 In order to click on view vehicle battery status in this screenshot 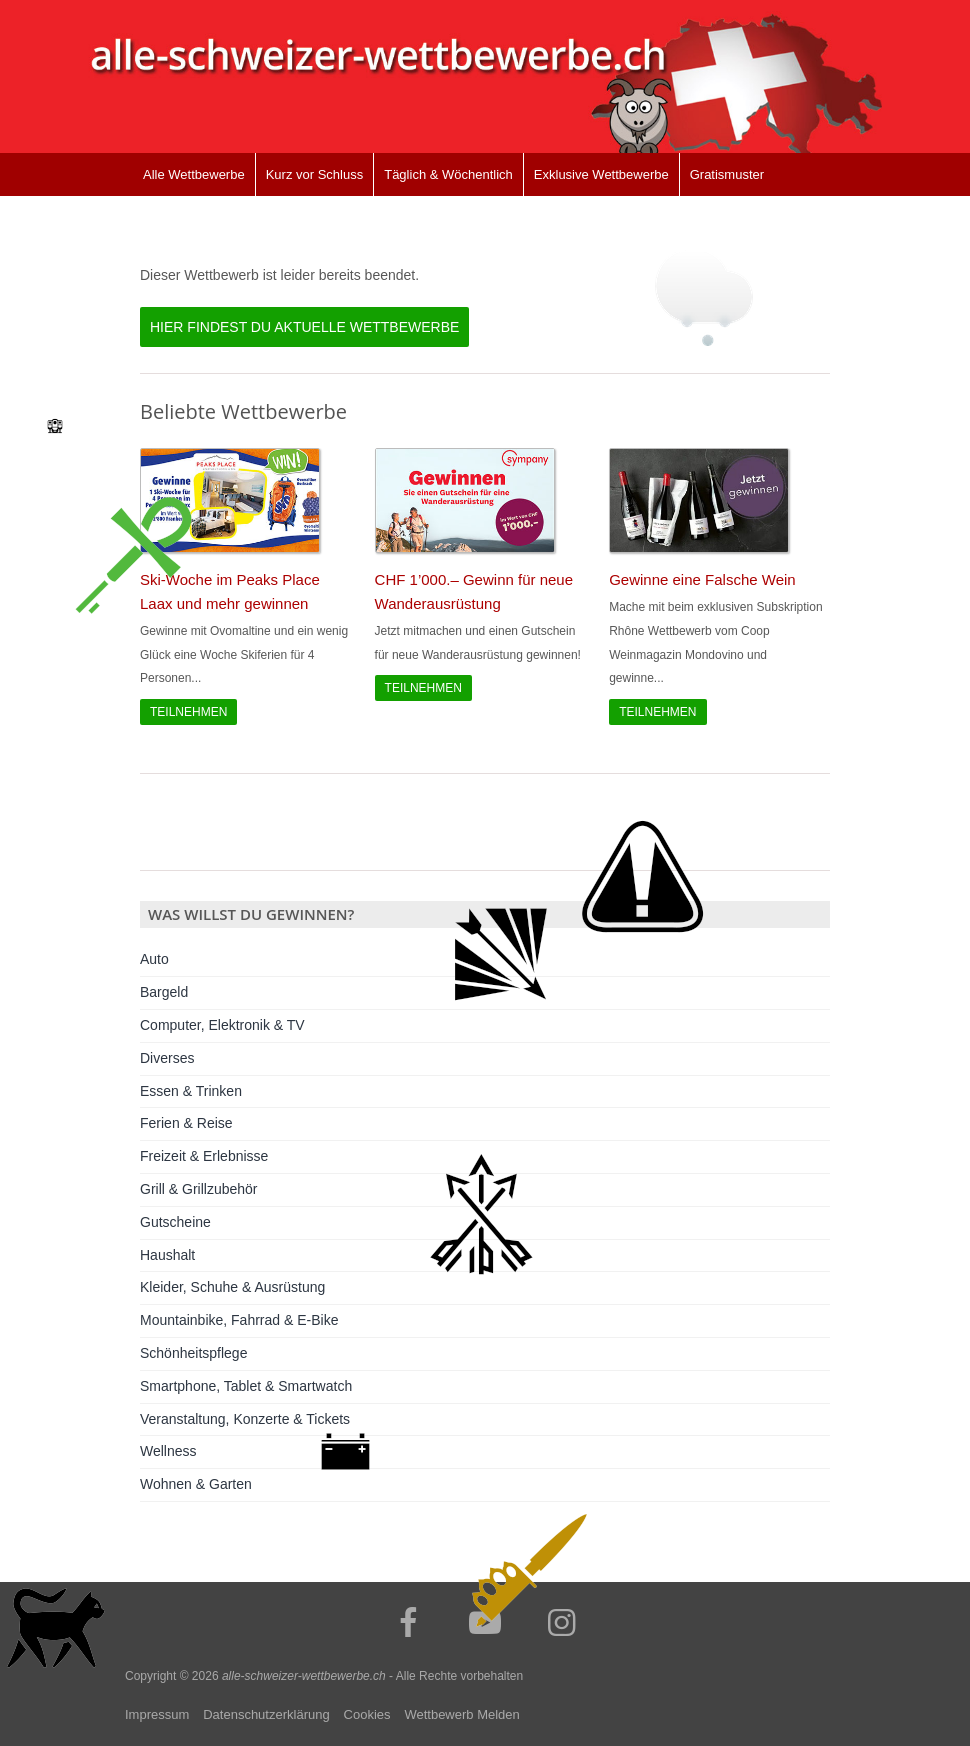, I will do `click(345, 1451)`.